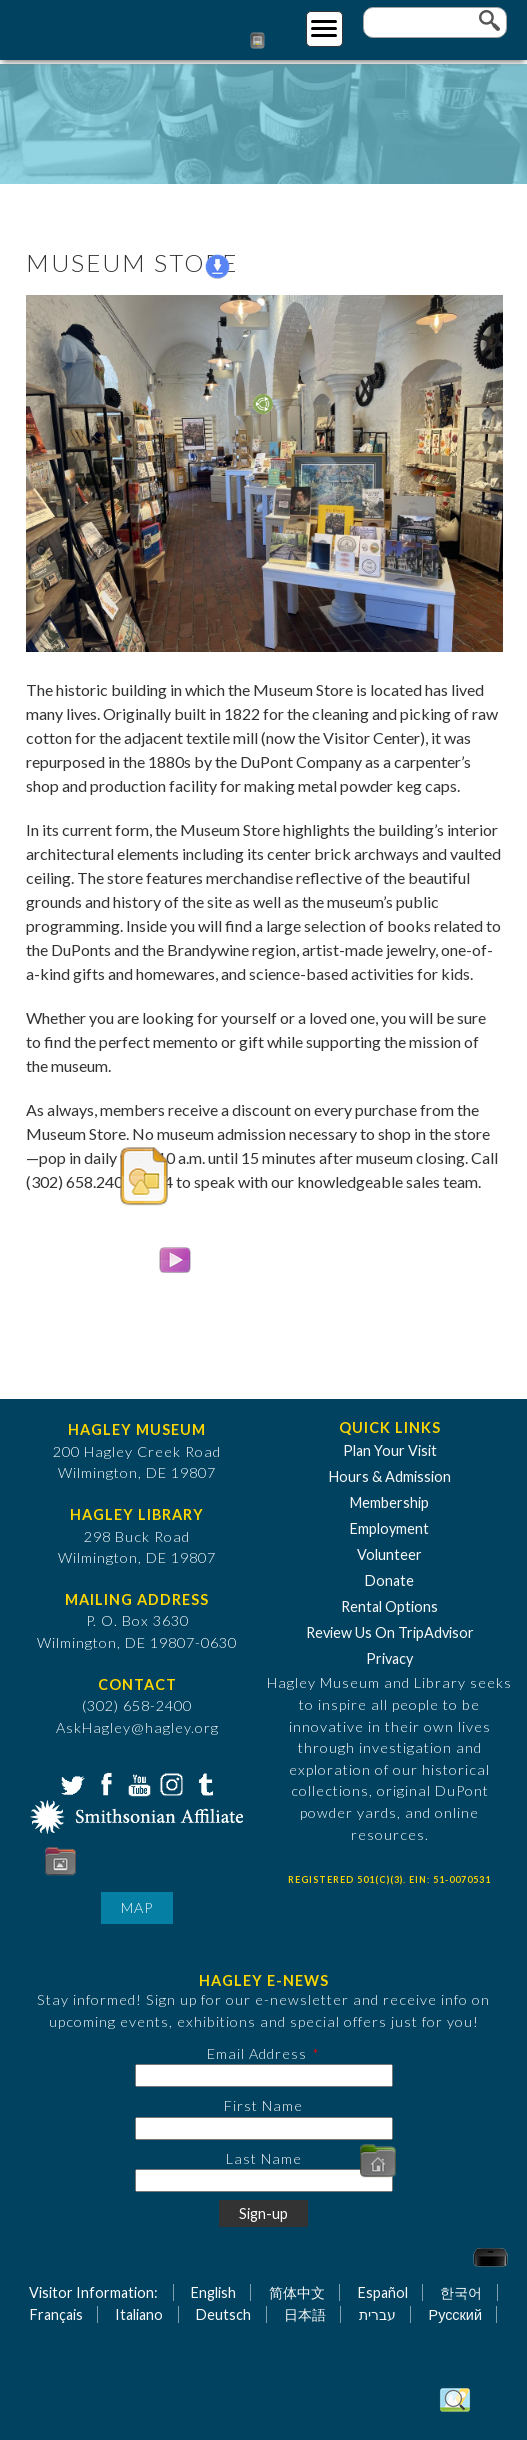 The width and height of the screenshot is (527, 2440). I want to click on open image viewer application, so click(455, 2400).